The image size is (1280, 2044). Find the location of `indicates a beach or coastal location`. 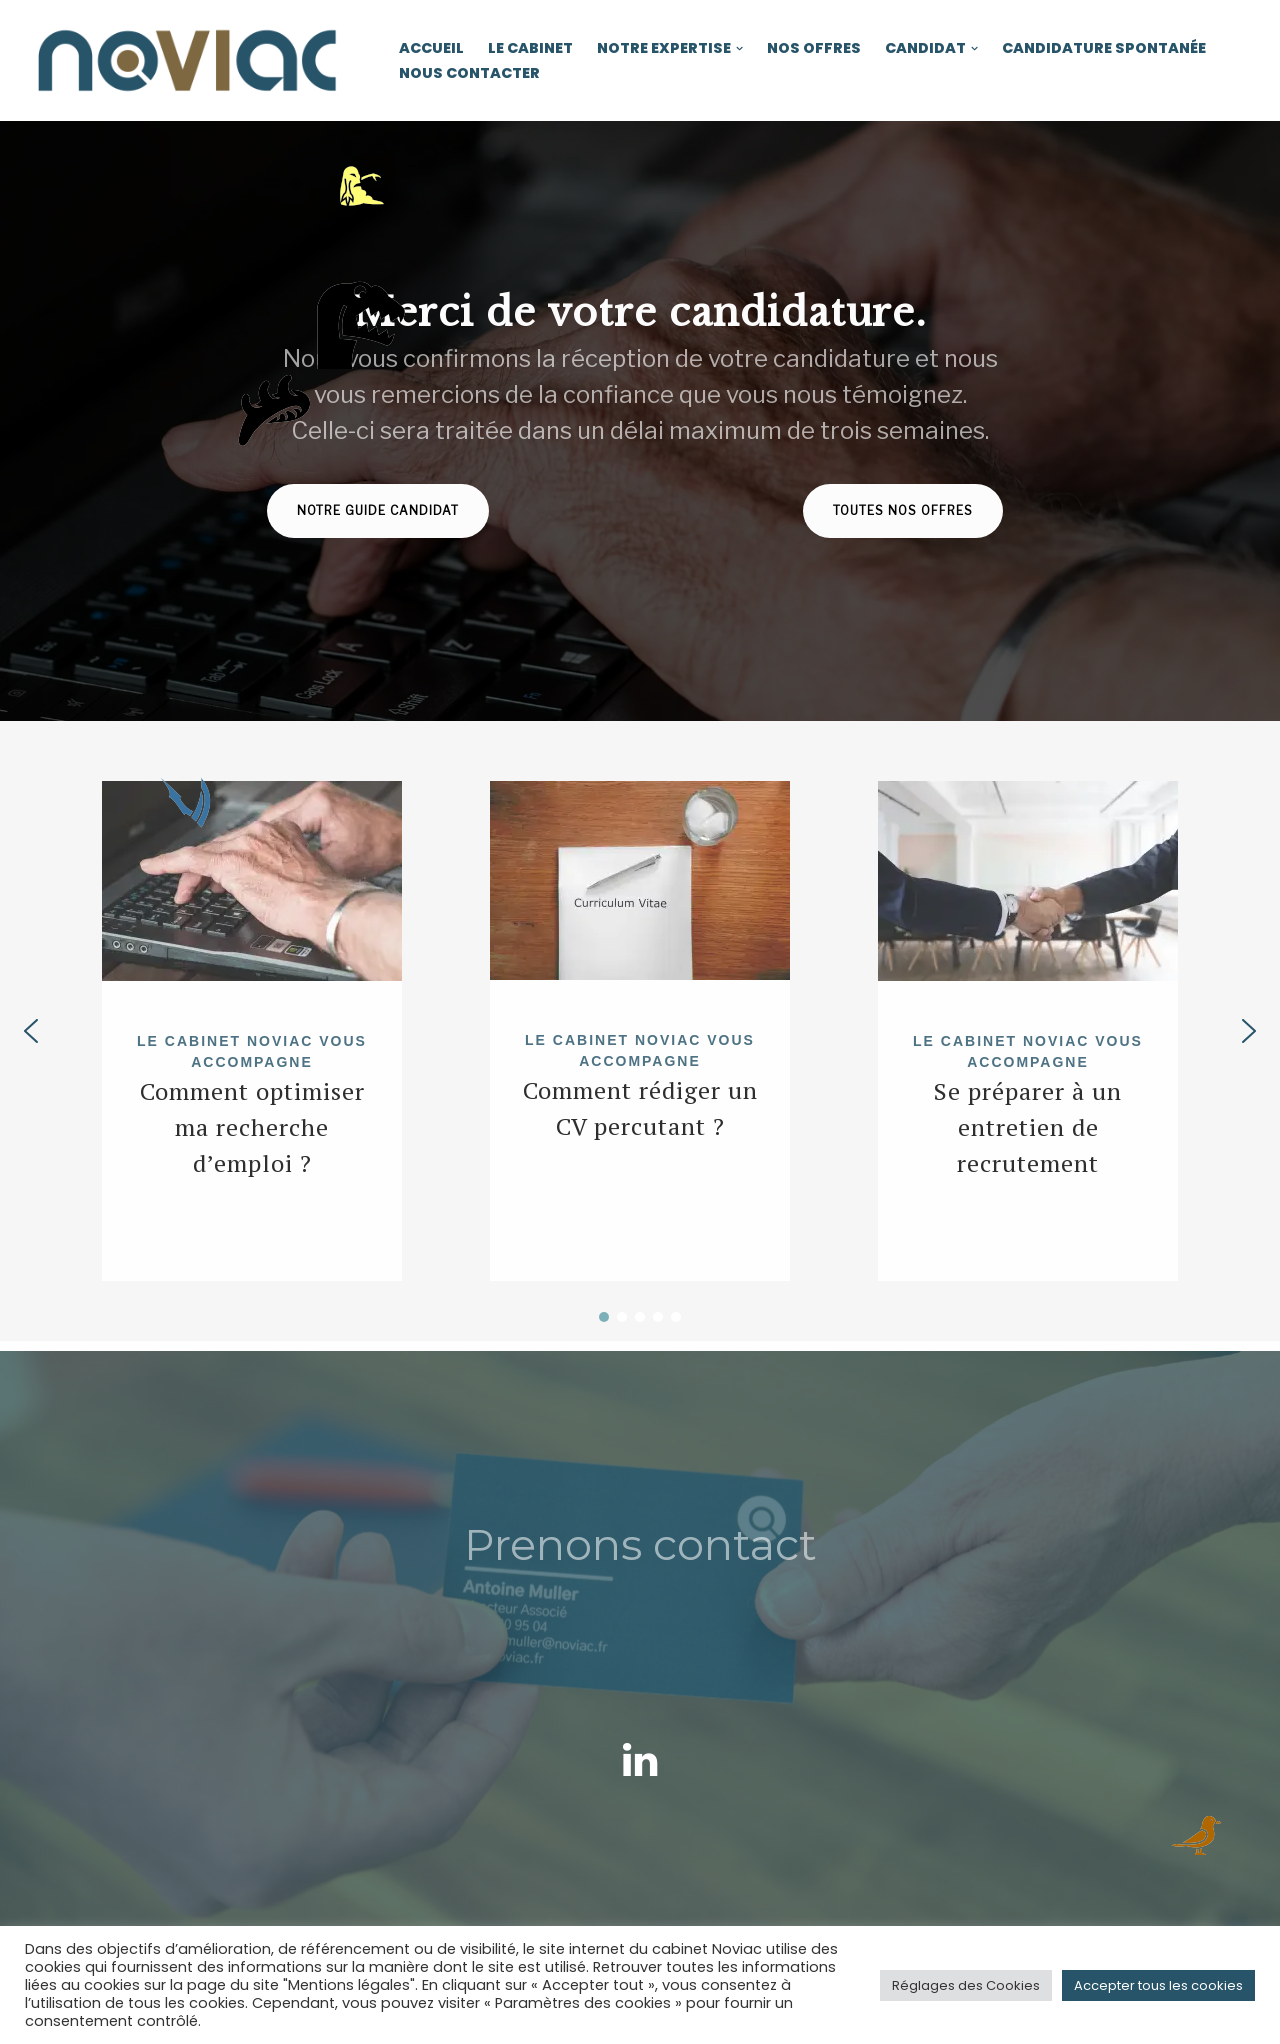

indicates a beach or coastal location is located at coordinates (1196, 1835).